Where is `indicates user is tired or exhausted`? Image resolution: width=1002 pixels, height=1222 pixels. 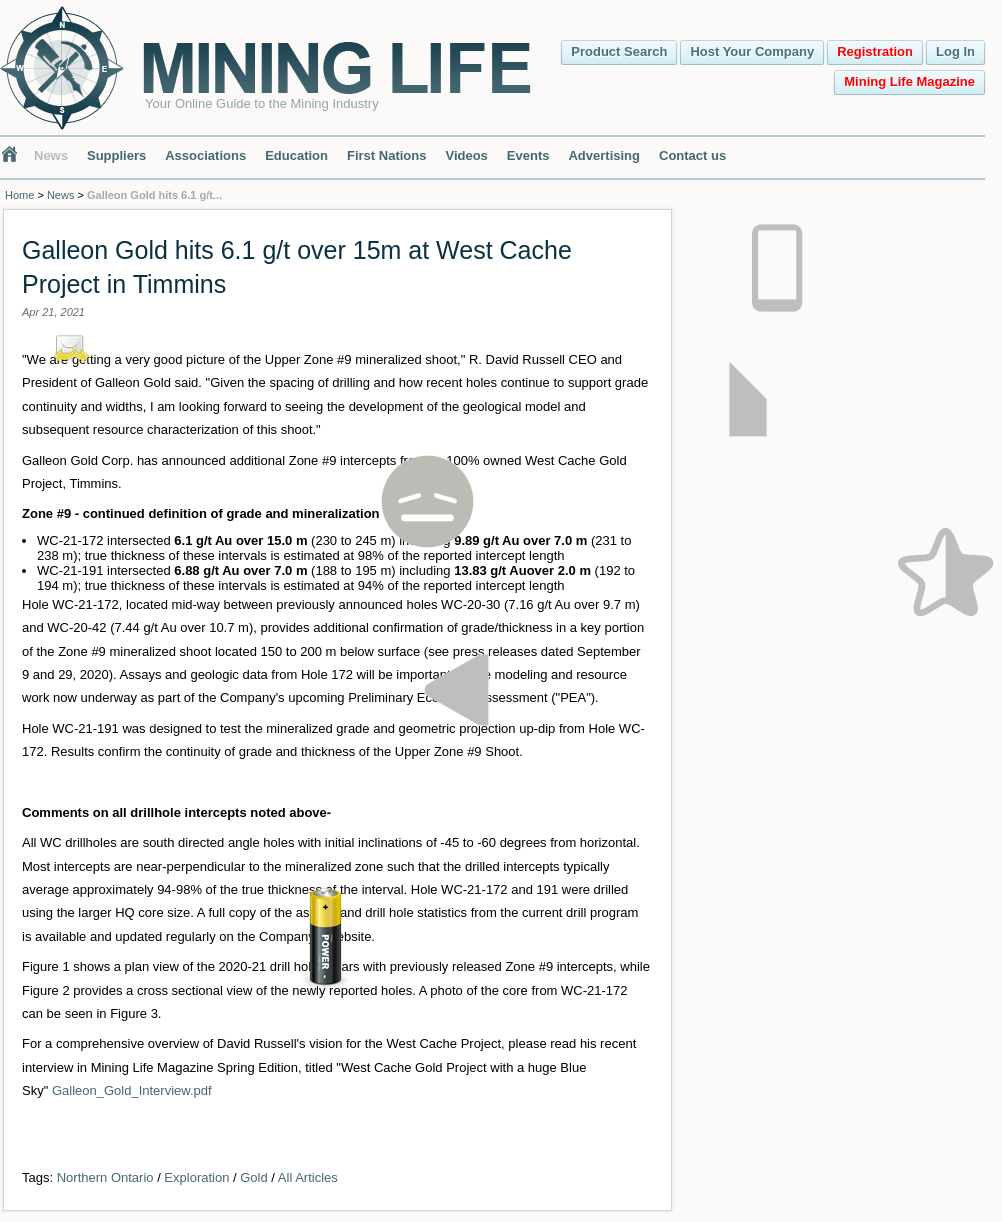 indicates user is tired or exhausted is located at coordinates (427, 501).